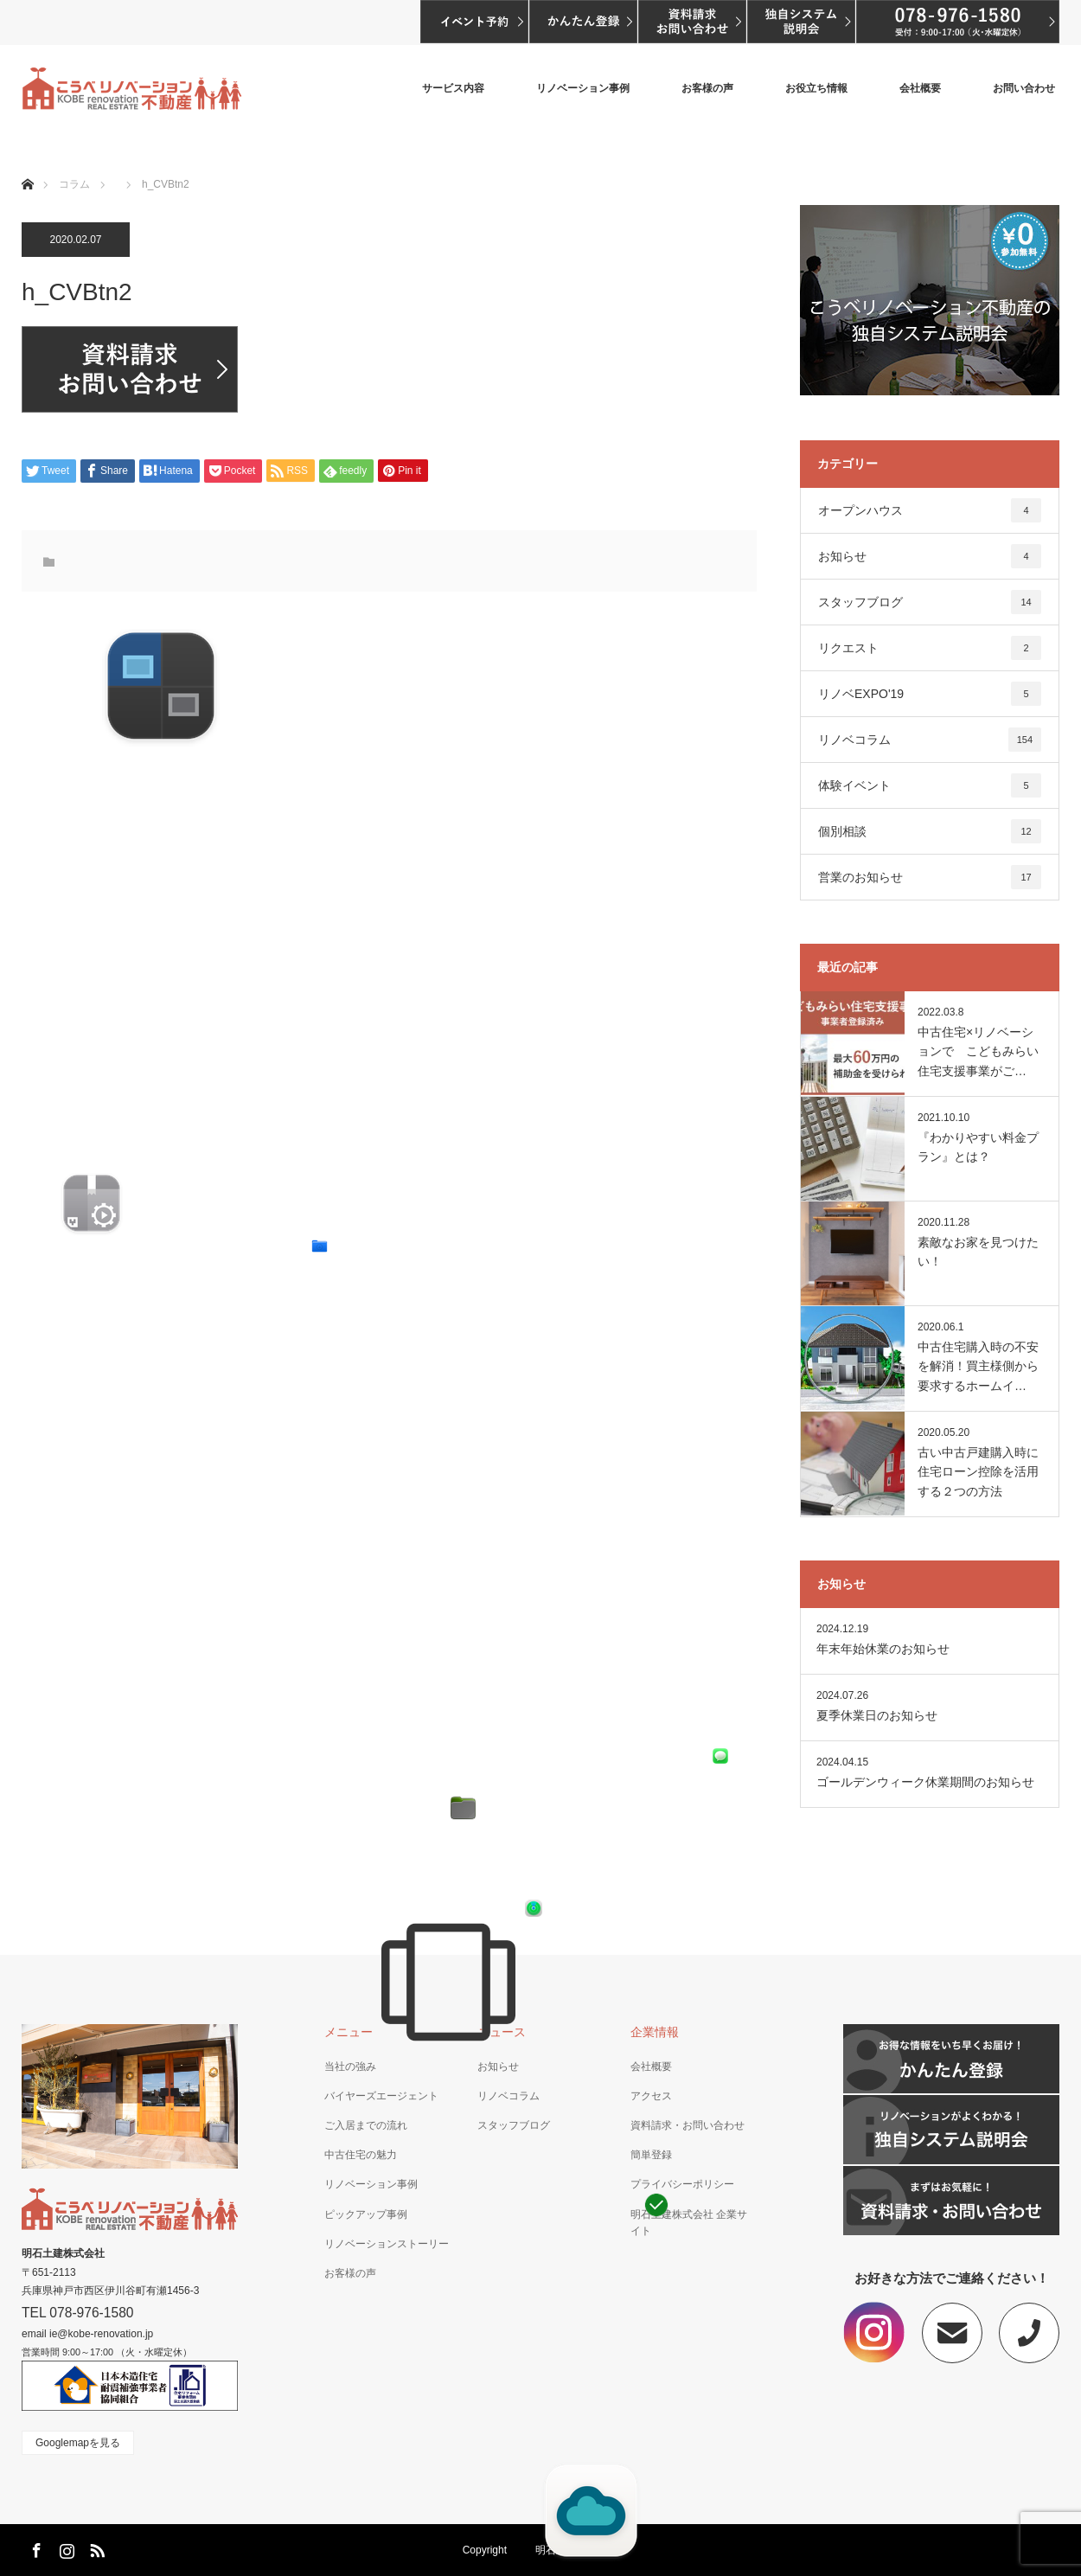 The image size is (1081, 2576). I want to click on access multitasking or window management settings, so click(448, 1982).